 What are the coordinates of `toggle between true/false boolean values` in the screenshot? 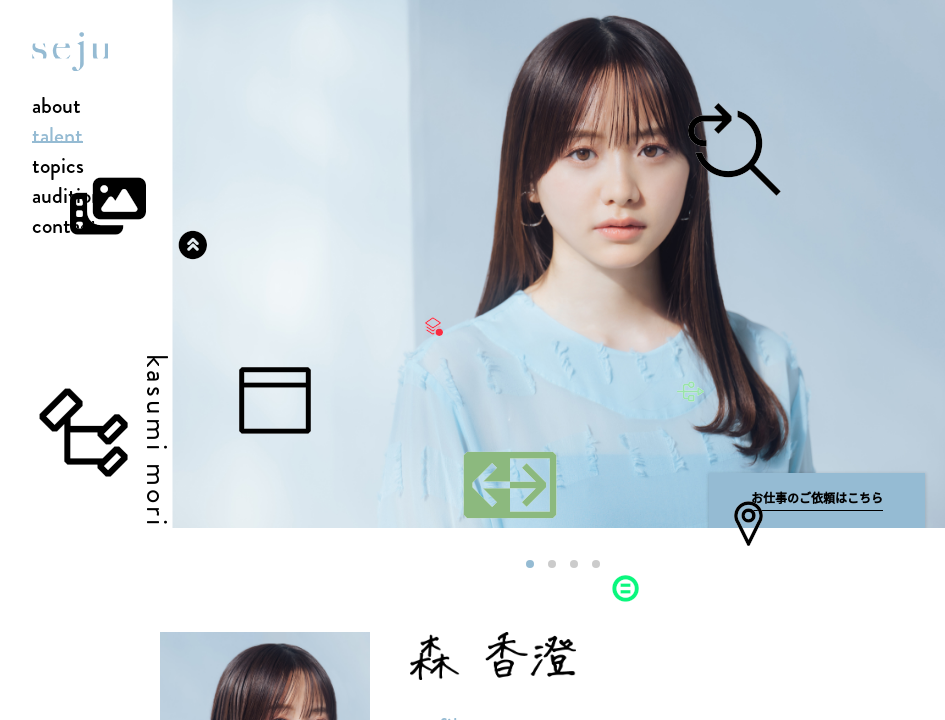 It's located at (510, 485).